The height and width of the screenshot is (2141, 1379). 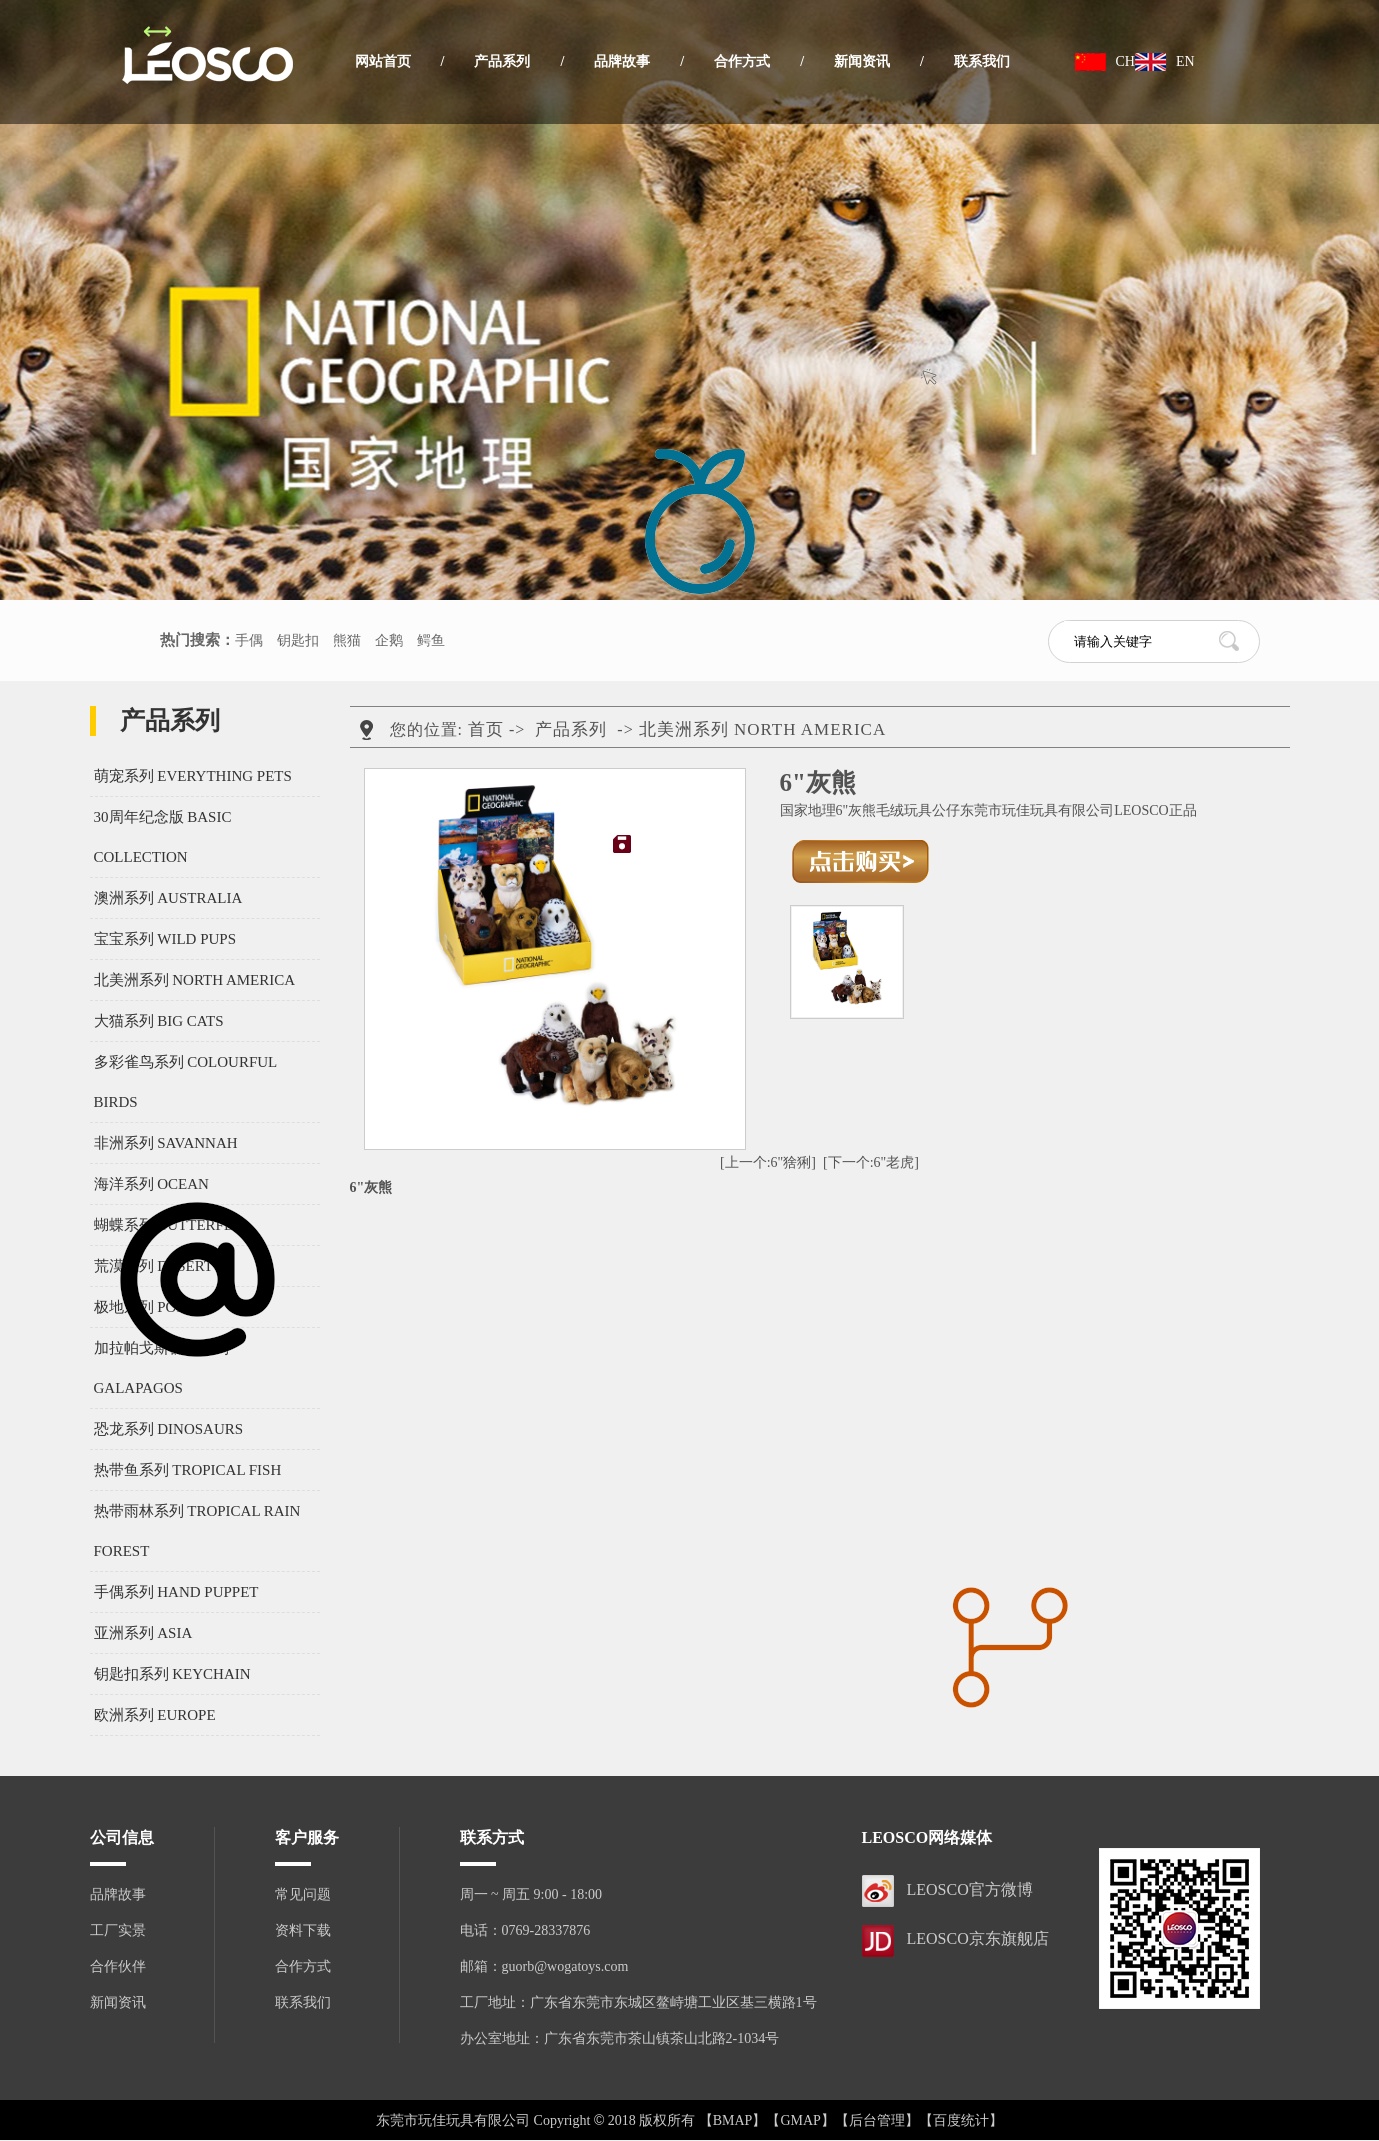 What do you see at coordinates (197, 1279) in the screenshot?
I see `enter an email address` at bounding box center [197, 1279].